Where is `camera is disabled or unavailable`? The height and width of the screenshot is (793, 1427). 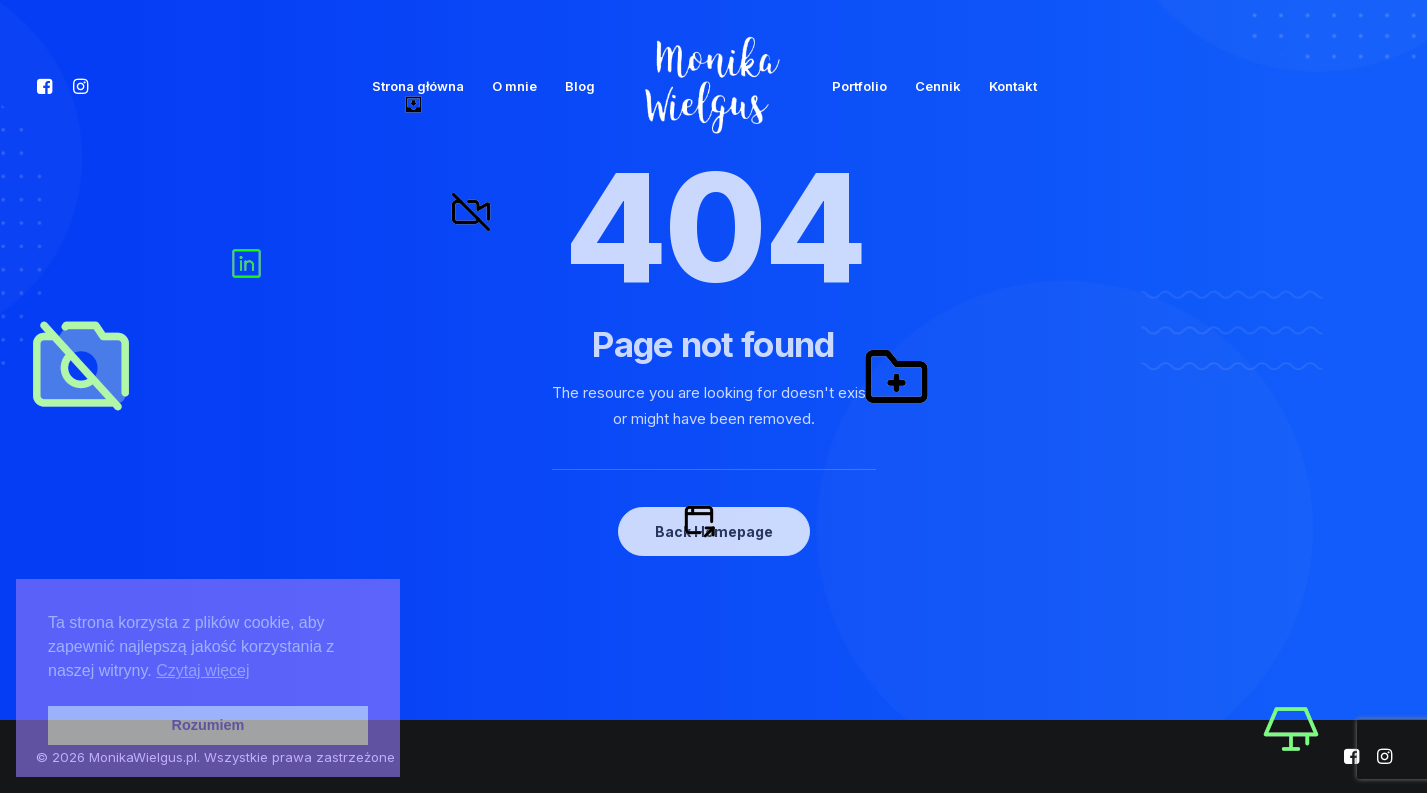
camera is disabled or unavailable is located at coordinates (81, 366).